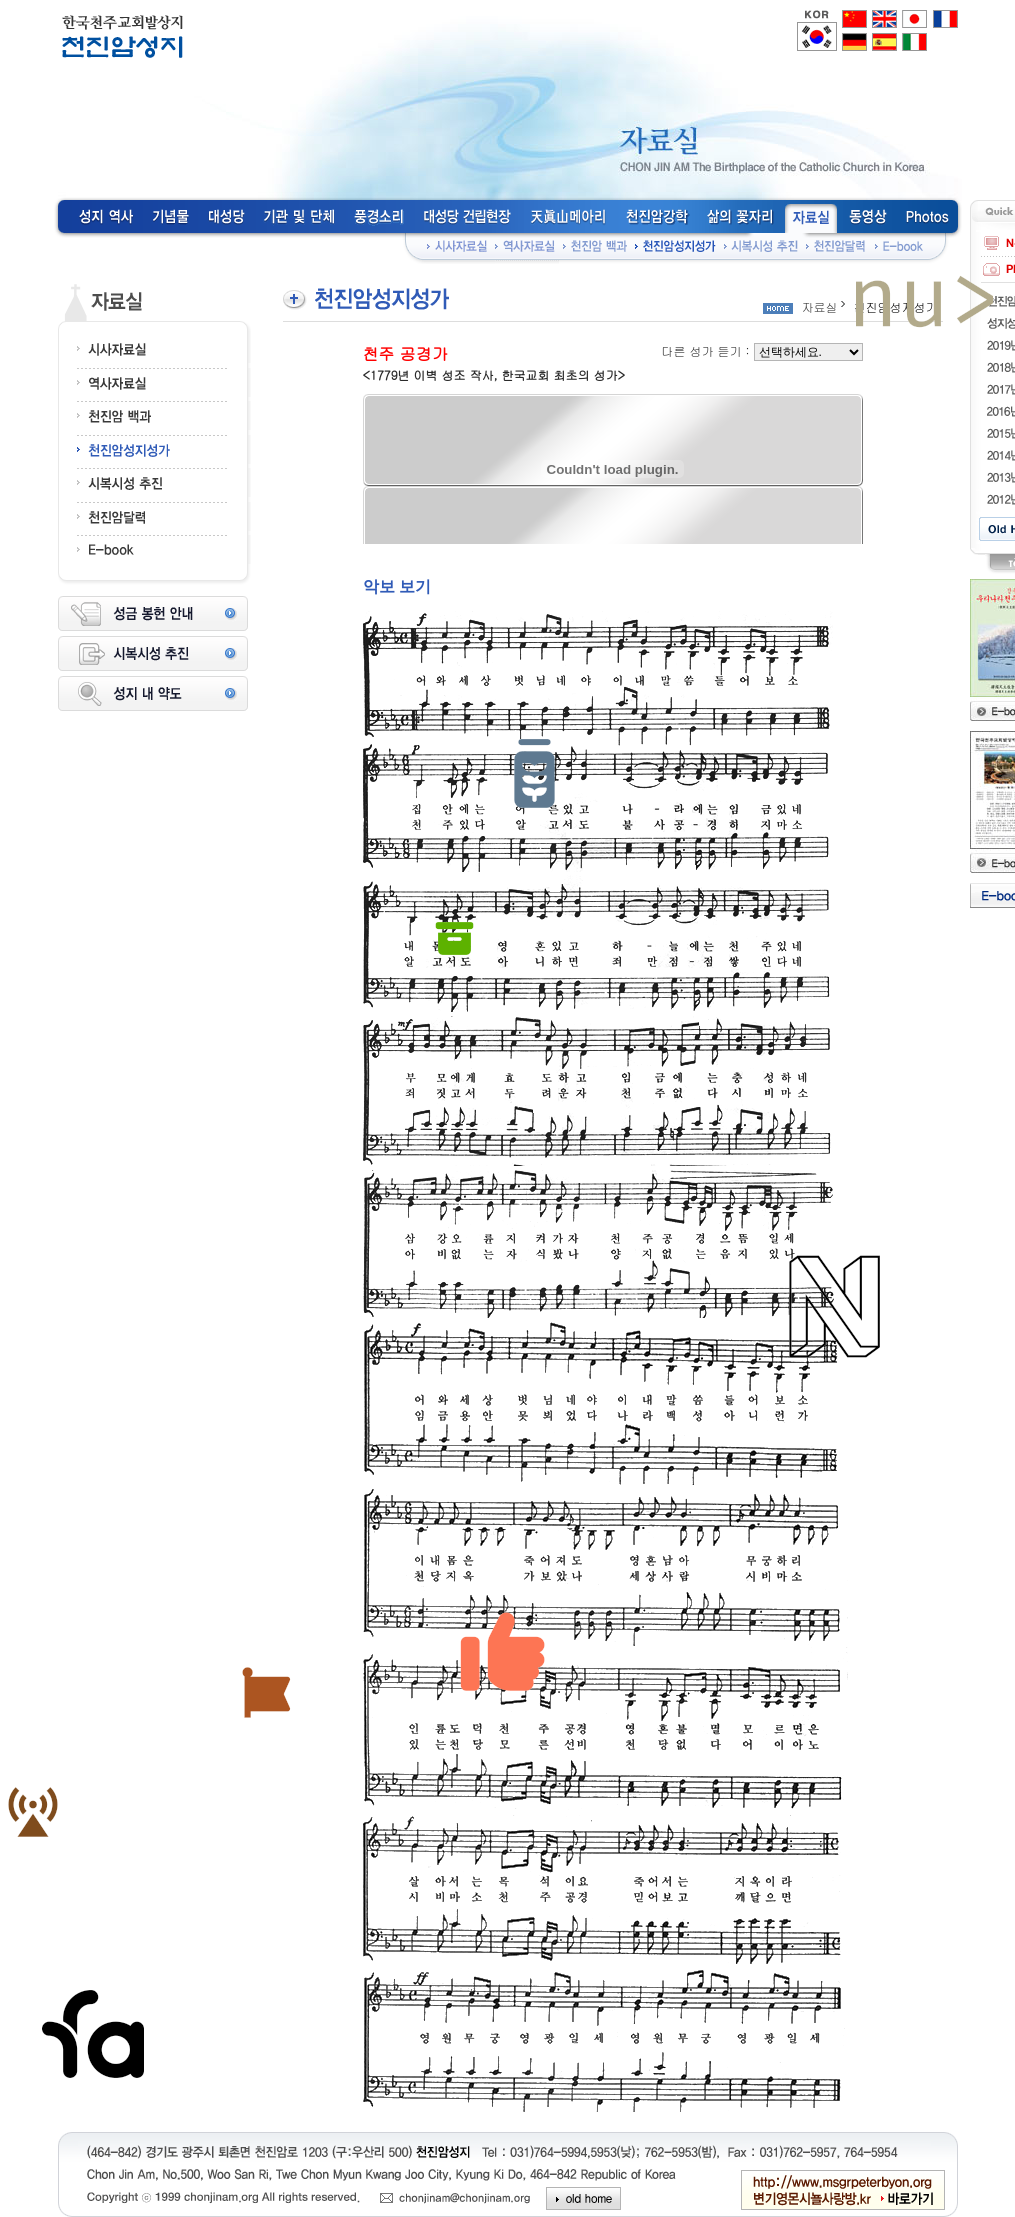  I want to click on open Favro project management app, so click(93, 2034).